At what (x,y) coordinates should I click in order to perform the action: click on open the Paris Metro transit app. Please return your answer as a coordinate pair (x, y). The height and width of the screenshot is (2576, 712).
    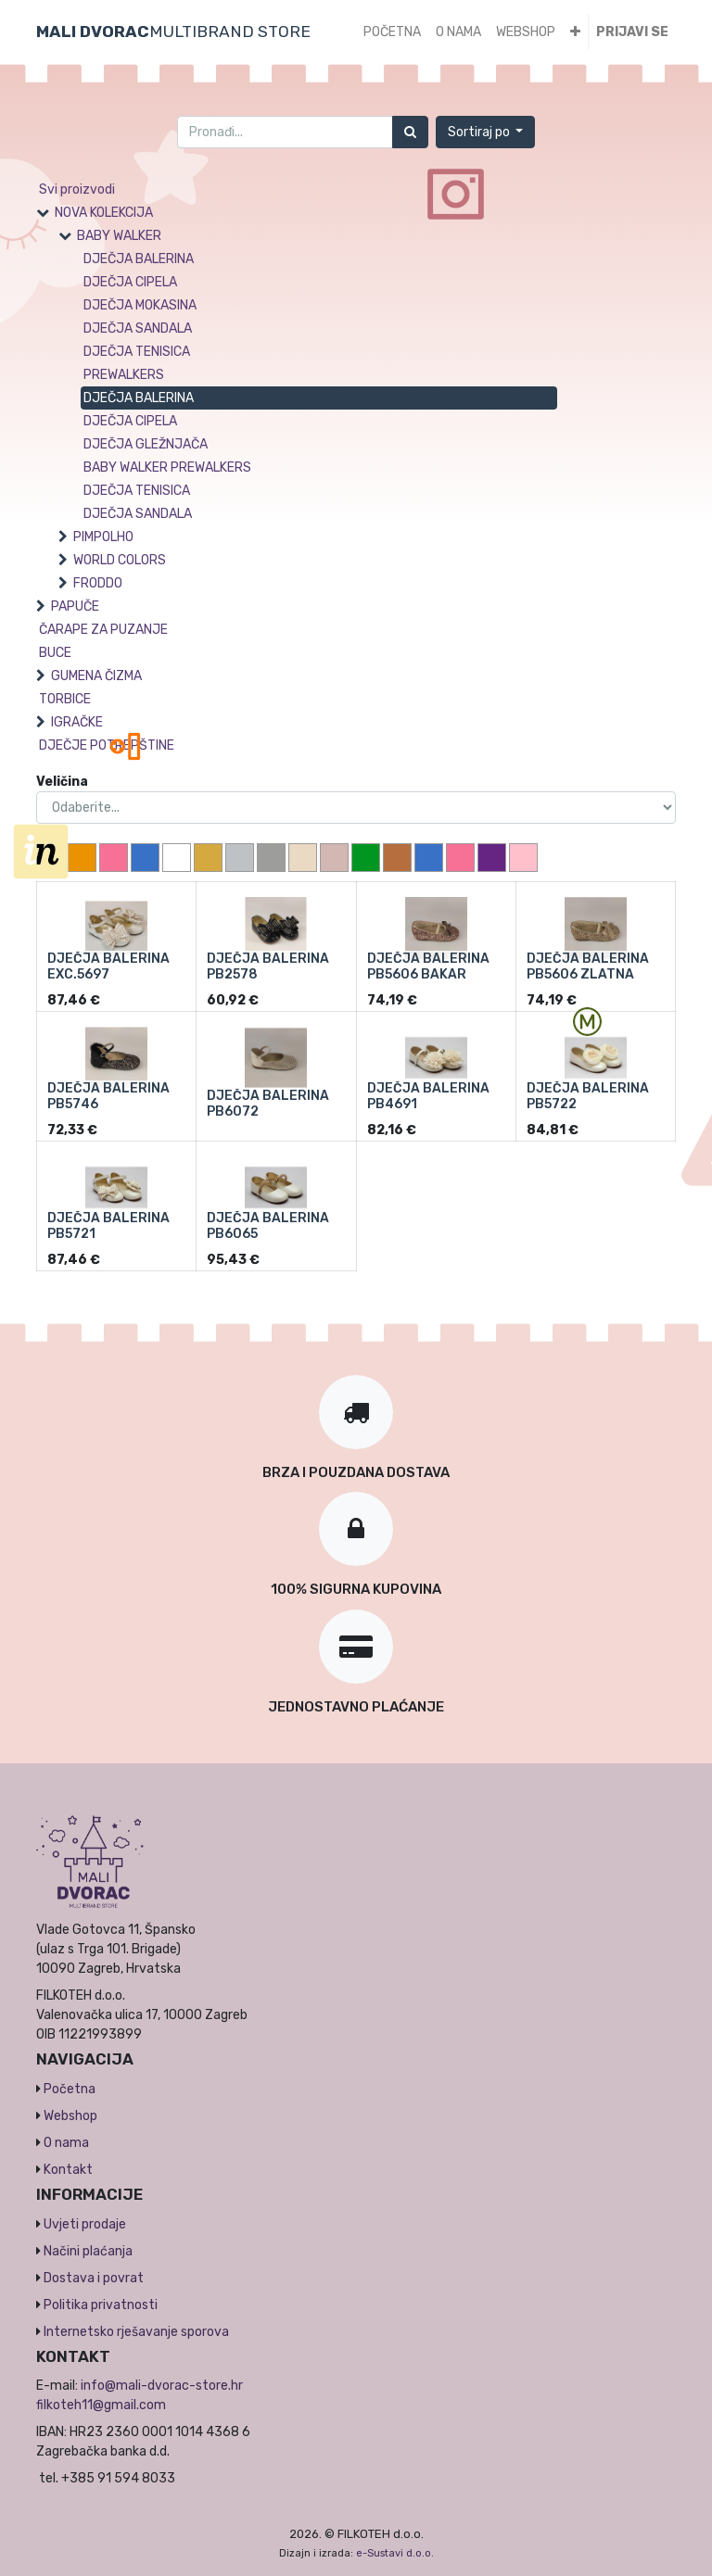
    Looking at the image, I should click on (587, 1021).